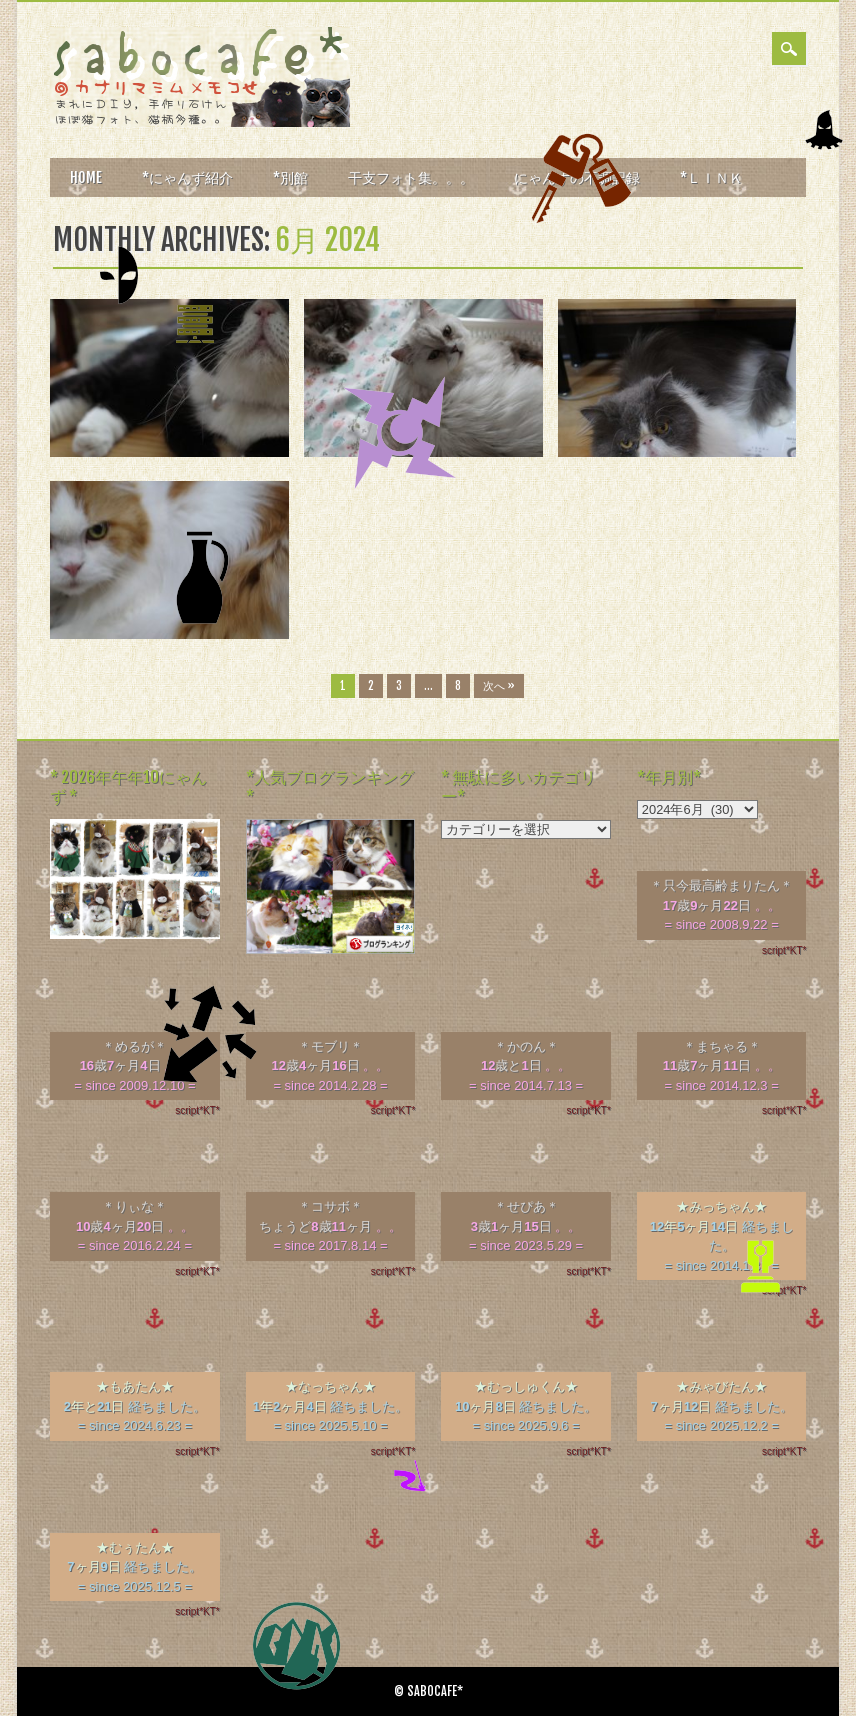 The image size is (856, 1716). I want to click on select a jug or pitcher item in game inventory, so click(202, 577).